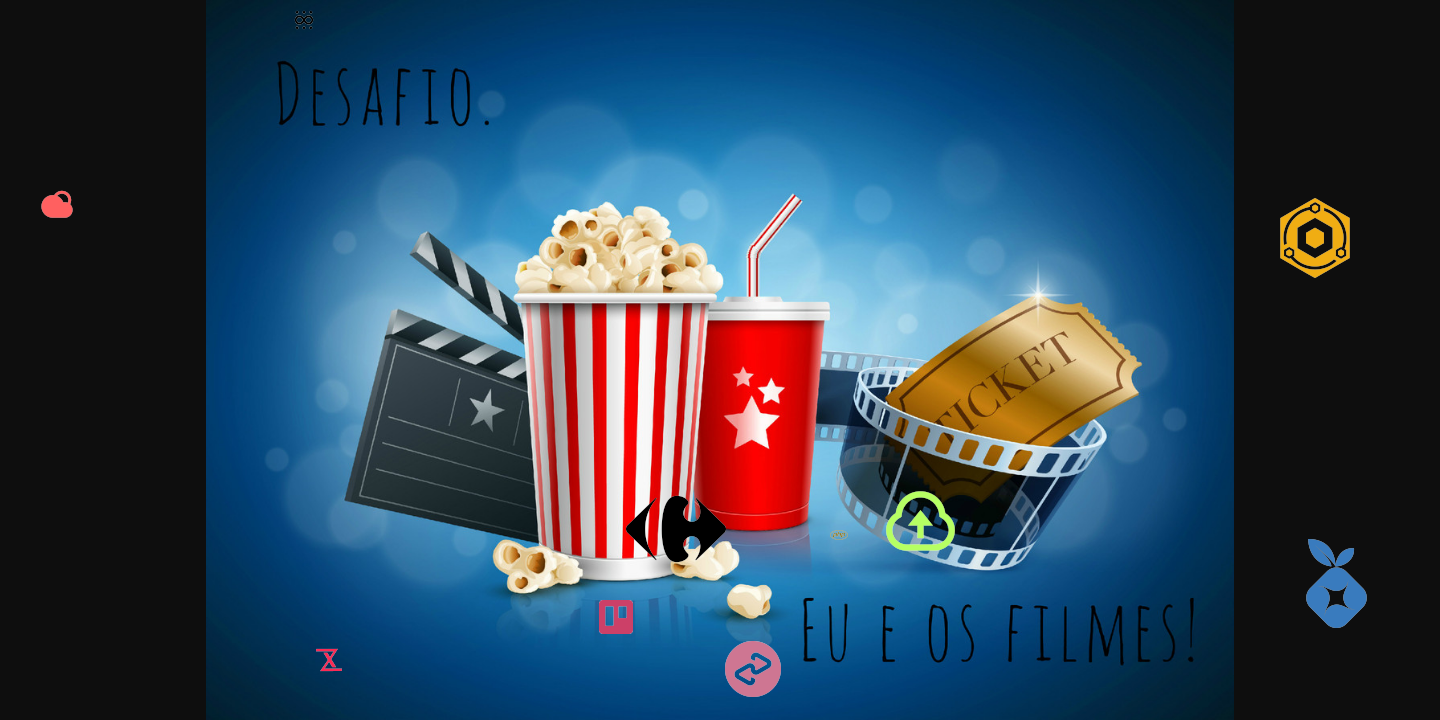 This screenshot has width=1440, height=720. Describe the element at coordinates (304, 20) in the screenshot. I see `indicates hazy weather conditions` at that location.